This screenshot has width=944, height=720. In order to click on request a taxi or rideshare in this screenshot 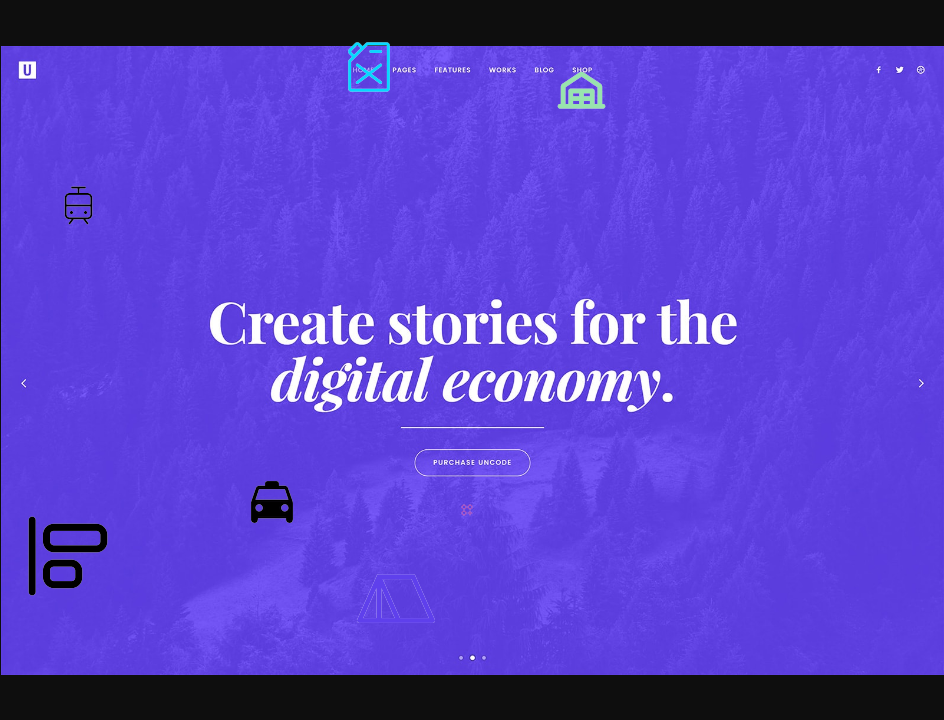, I will do `click(272, 502)`.